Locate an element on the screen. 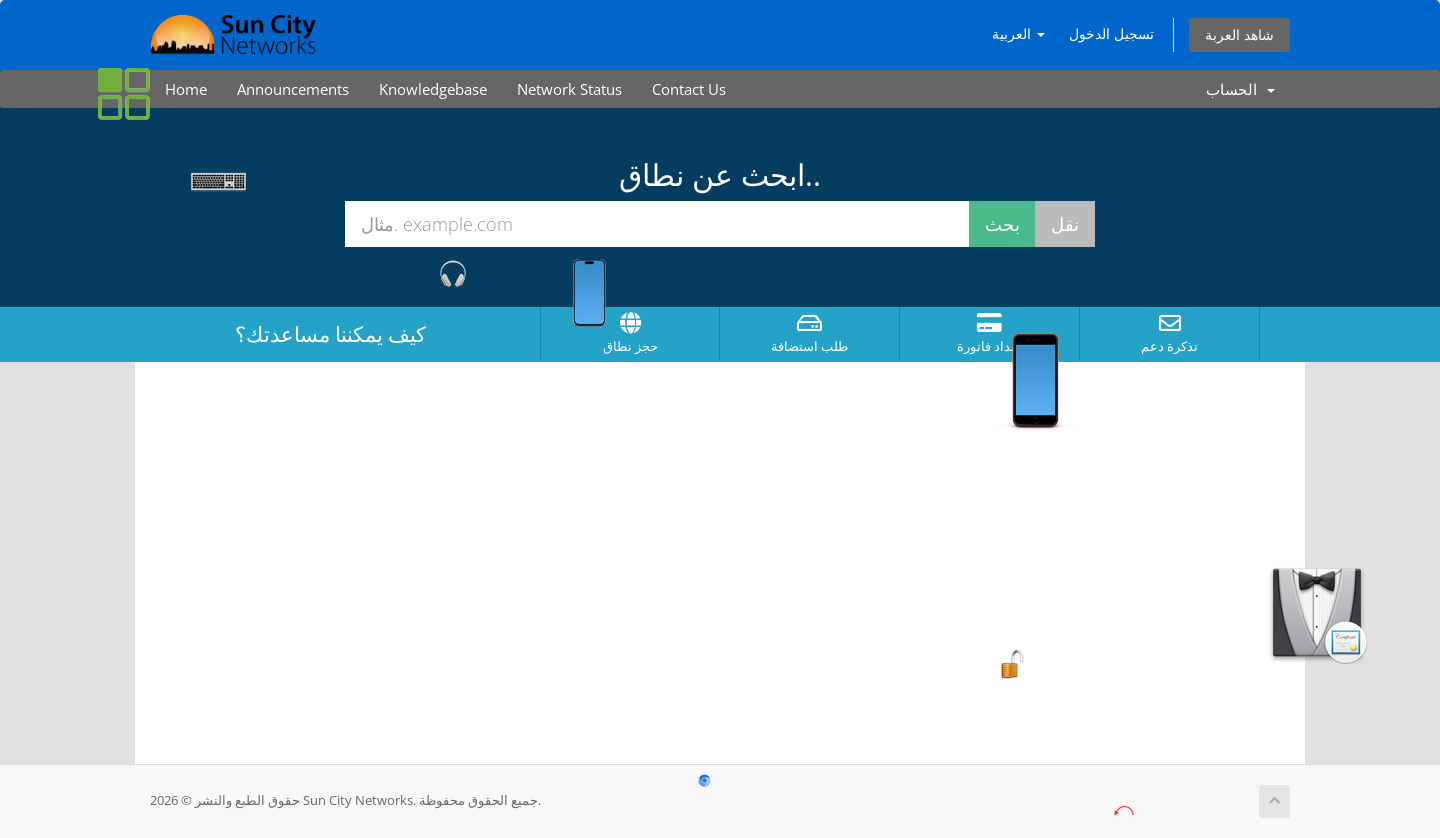 This screenshot has height=838, width=1440. manage digital certificates and security credentials is located at coordinates (1317, 615).